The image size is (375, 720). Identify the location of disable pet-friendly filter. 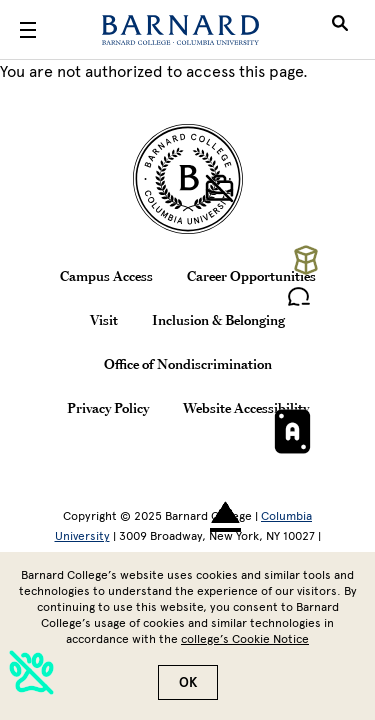
(31, 672).